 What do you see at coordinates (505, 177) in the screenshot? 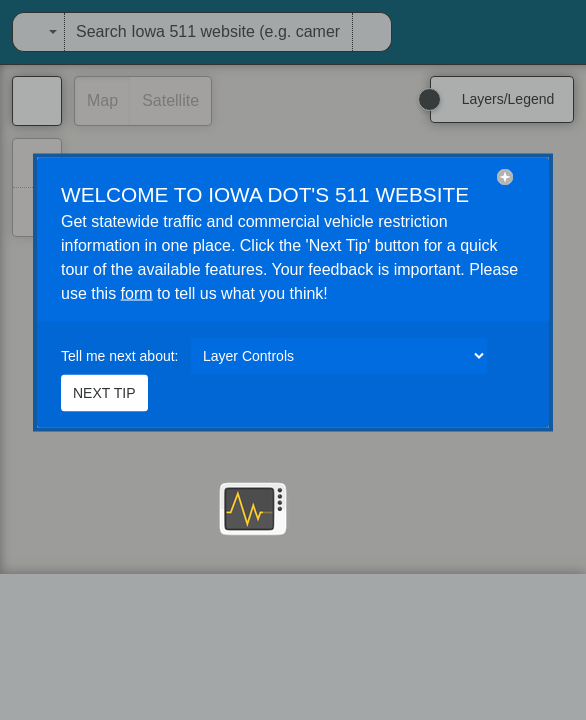
I see `remove trusted status from a bluetooth device` at bounding box center [505, 177].